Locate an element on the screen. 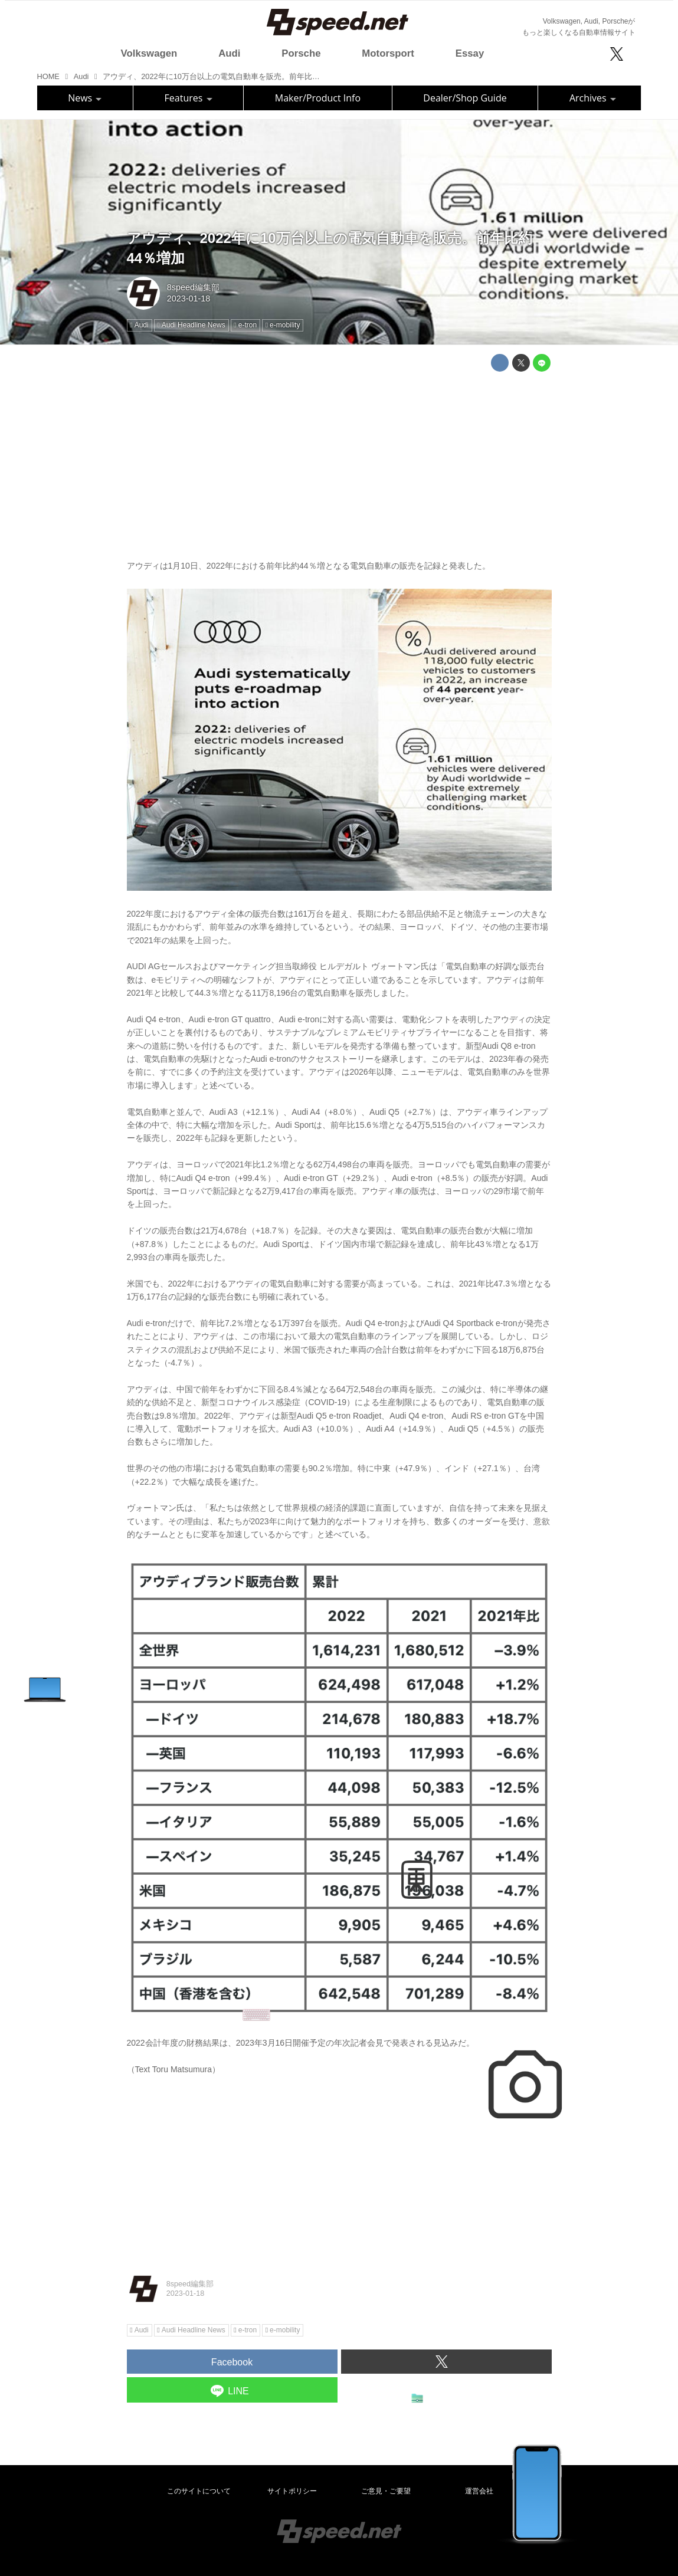 This screenshot has height=2576, width=678. connect a bluetooth keyboard is located at coordinates (256, 2014).